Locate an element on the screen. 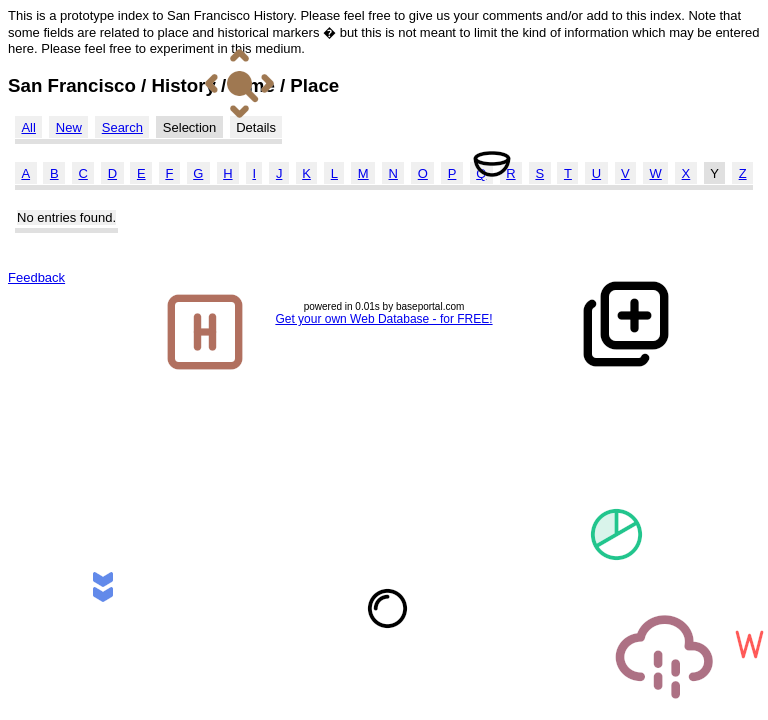  view analytics or statistics breakdown is located at coordinates (616, 534).